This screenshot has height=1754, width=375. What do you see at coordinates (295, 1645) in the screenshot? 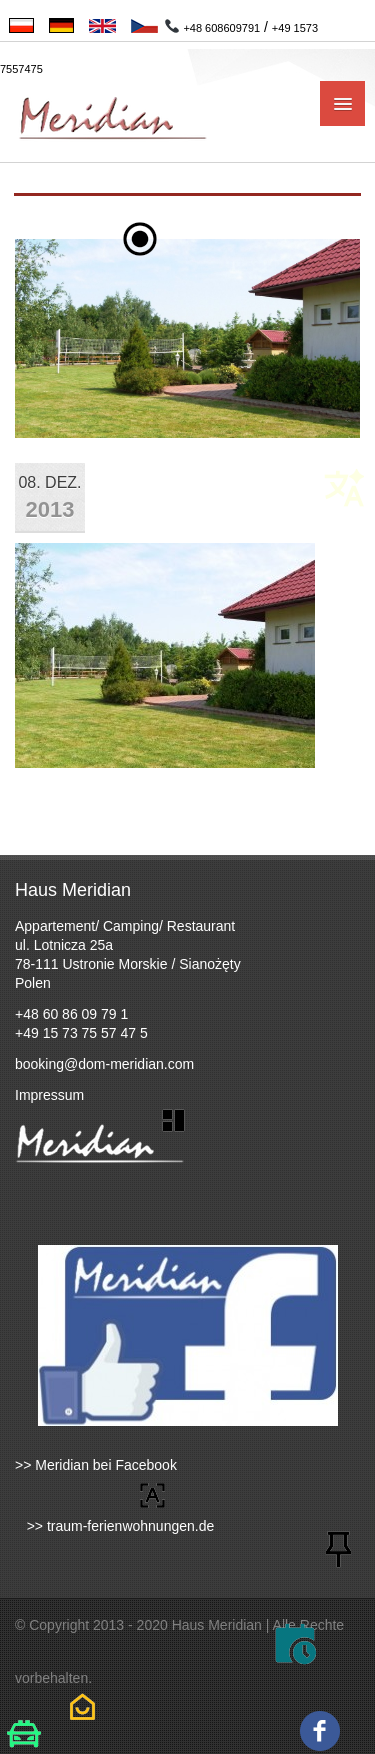
I see `view scheduled events or appointments` at bounding box center [295, 1645].